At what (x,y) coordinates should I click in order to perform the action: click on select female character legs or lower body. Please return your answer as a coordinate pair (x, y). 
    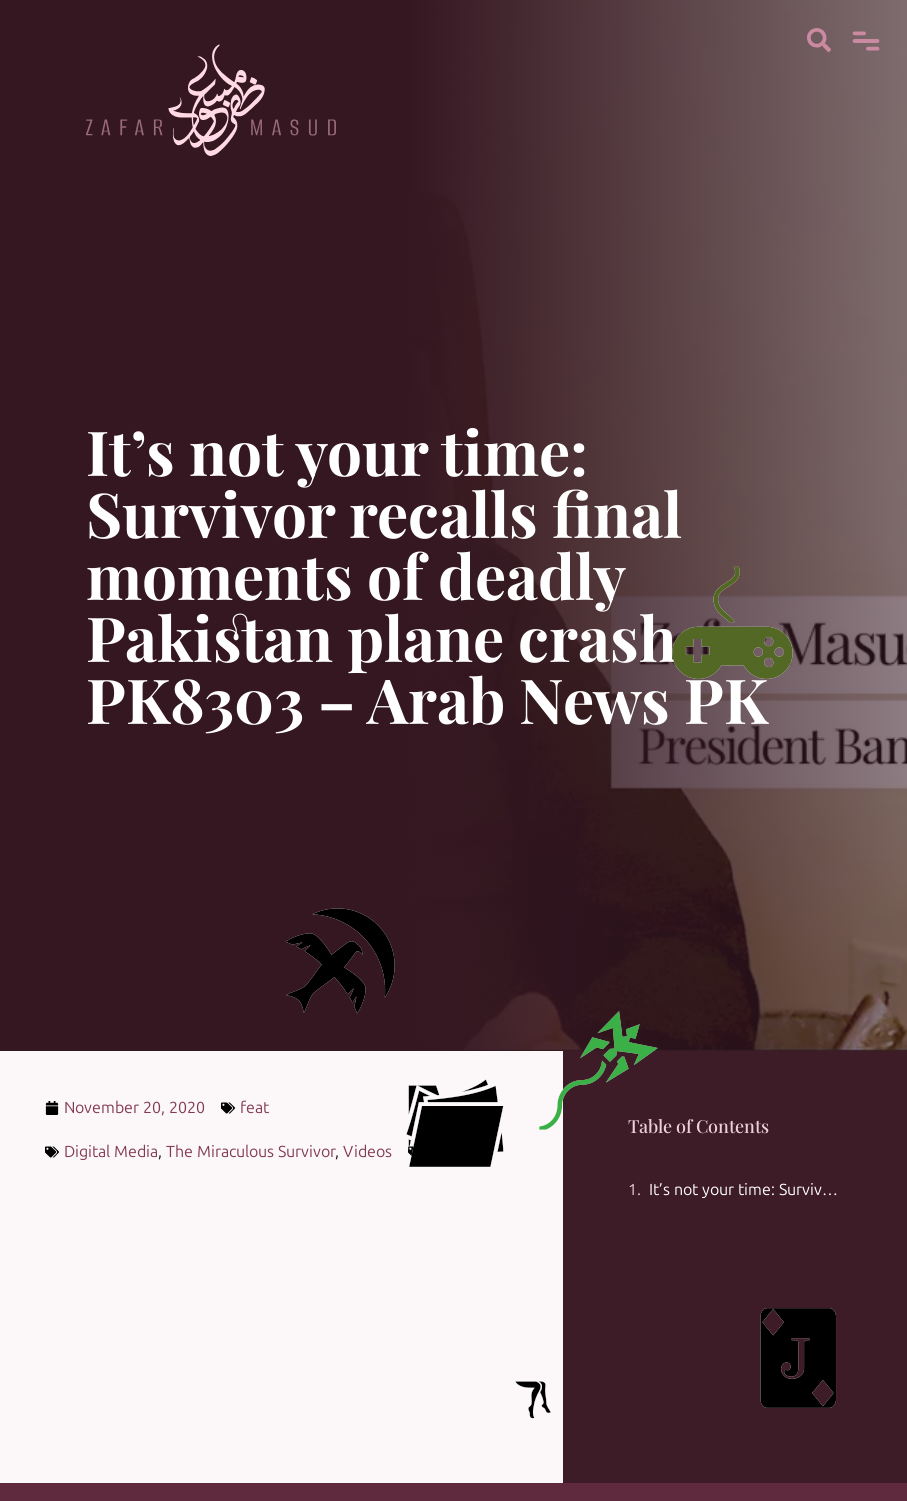
    Looking at the image, I should click on (533, 1400).